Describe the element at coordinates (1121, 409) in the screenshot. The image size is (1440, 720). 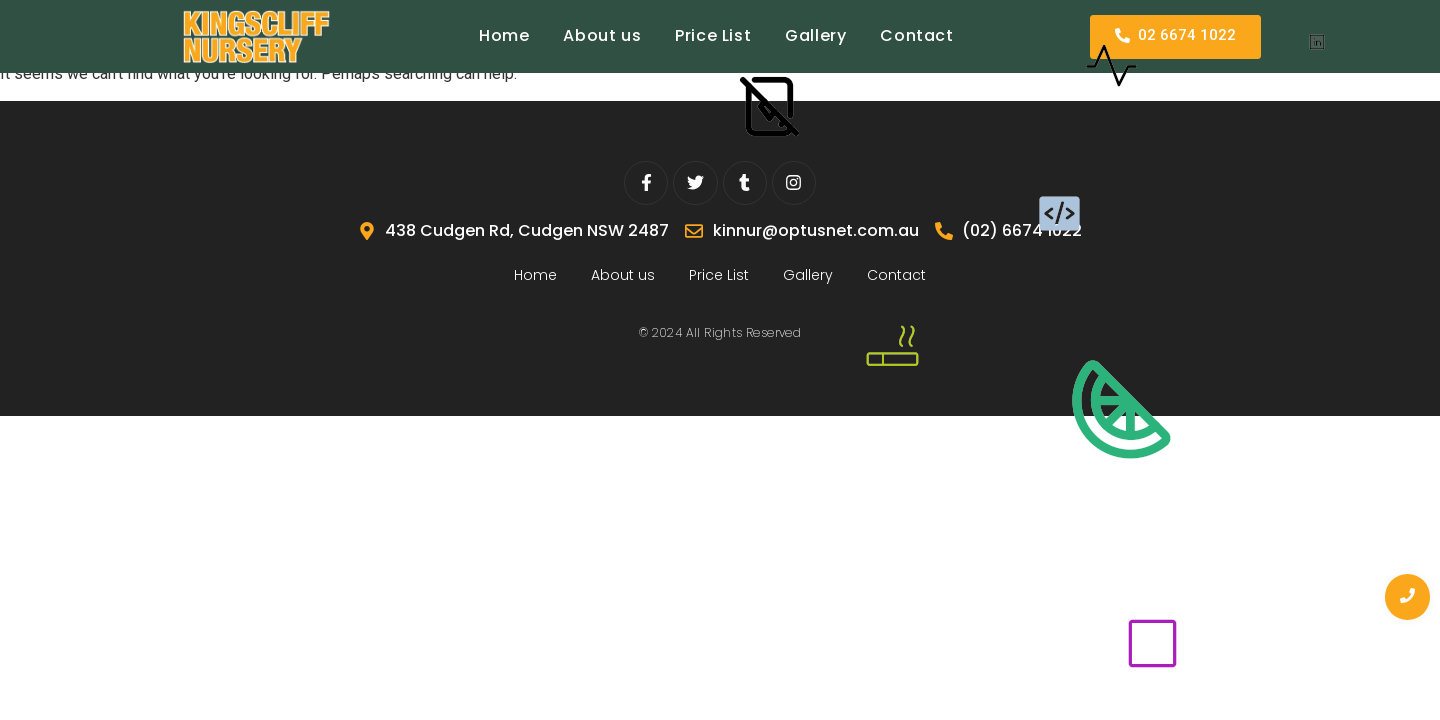
I see `indicates citrus or fruit-related content` at that location.